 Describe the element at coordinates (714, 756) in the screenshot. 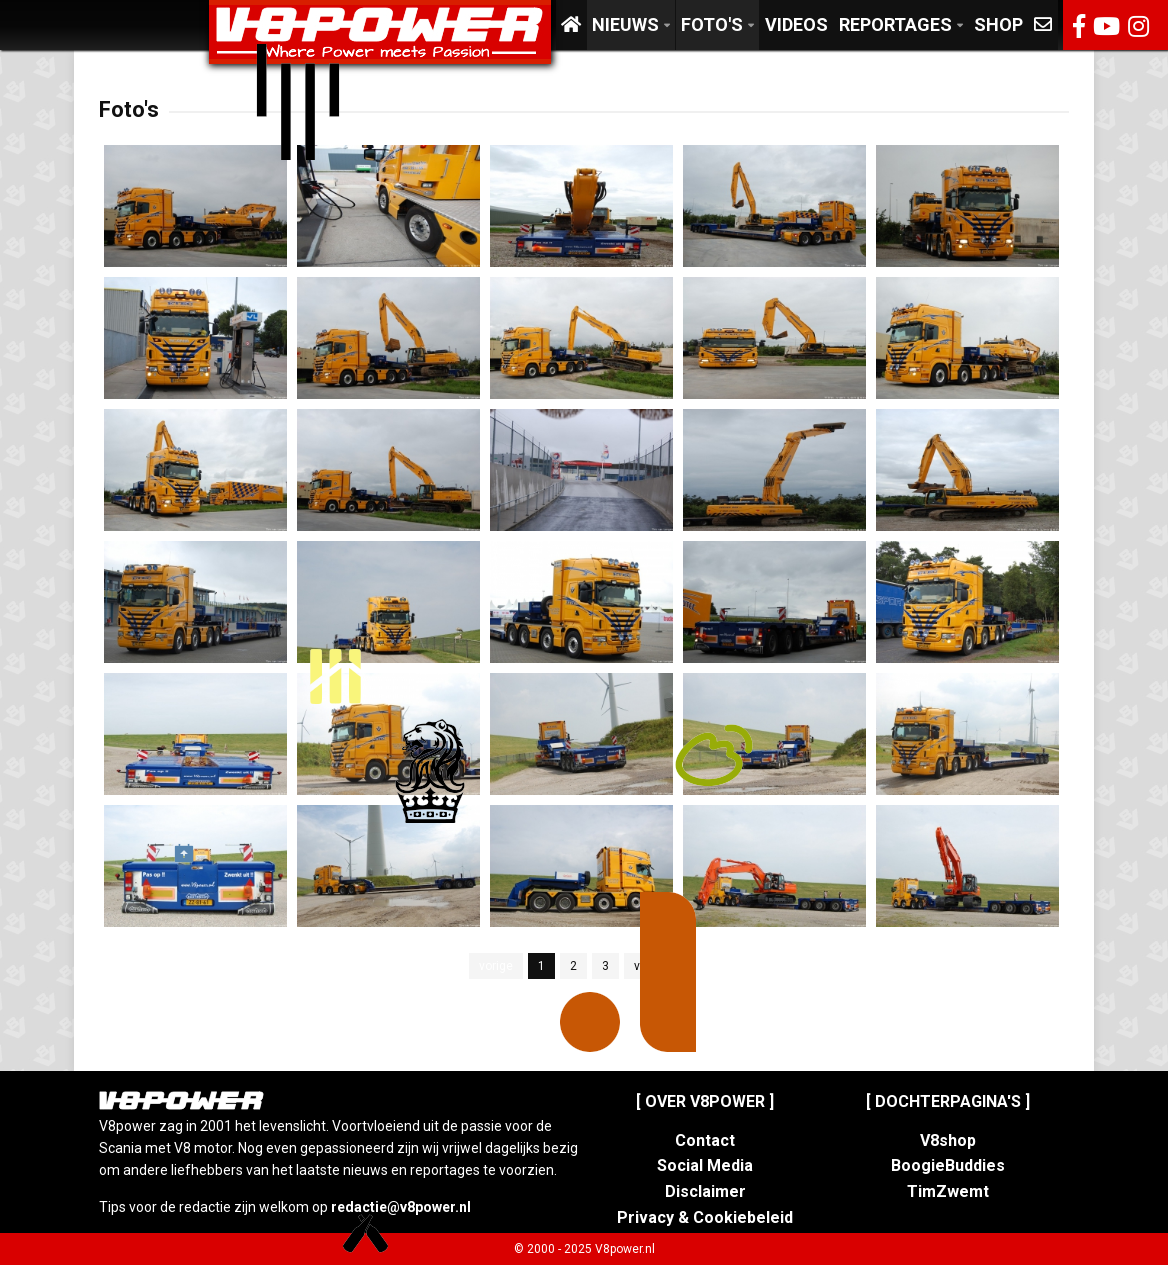

I see `open Weibo app` at that location.